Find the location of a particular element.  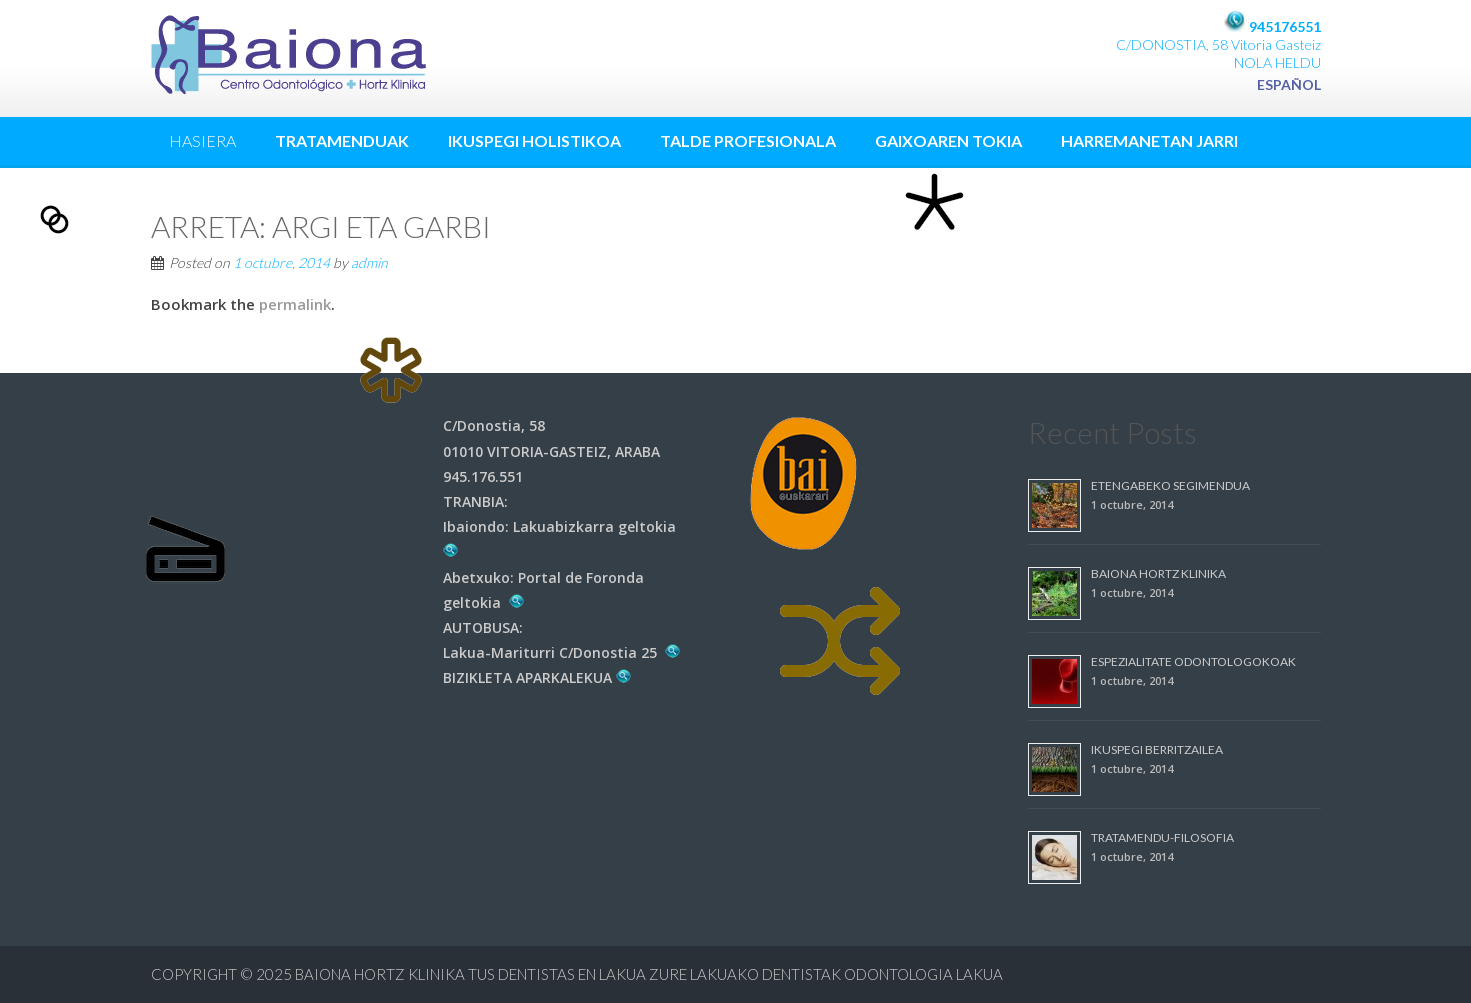

access health or medical services is located at coordinates (391, 370).